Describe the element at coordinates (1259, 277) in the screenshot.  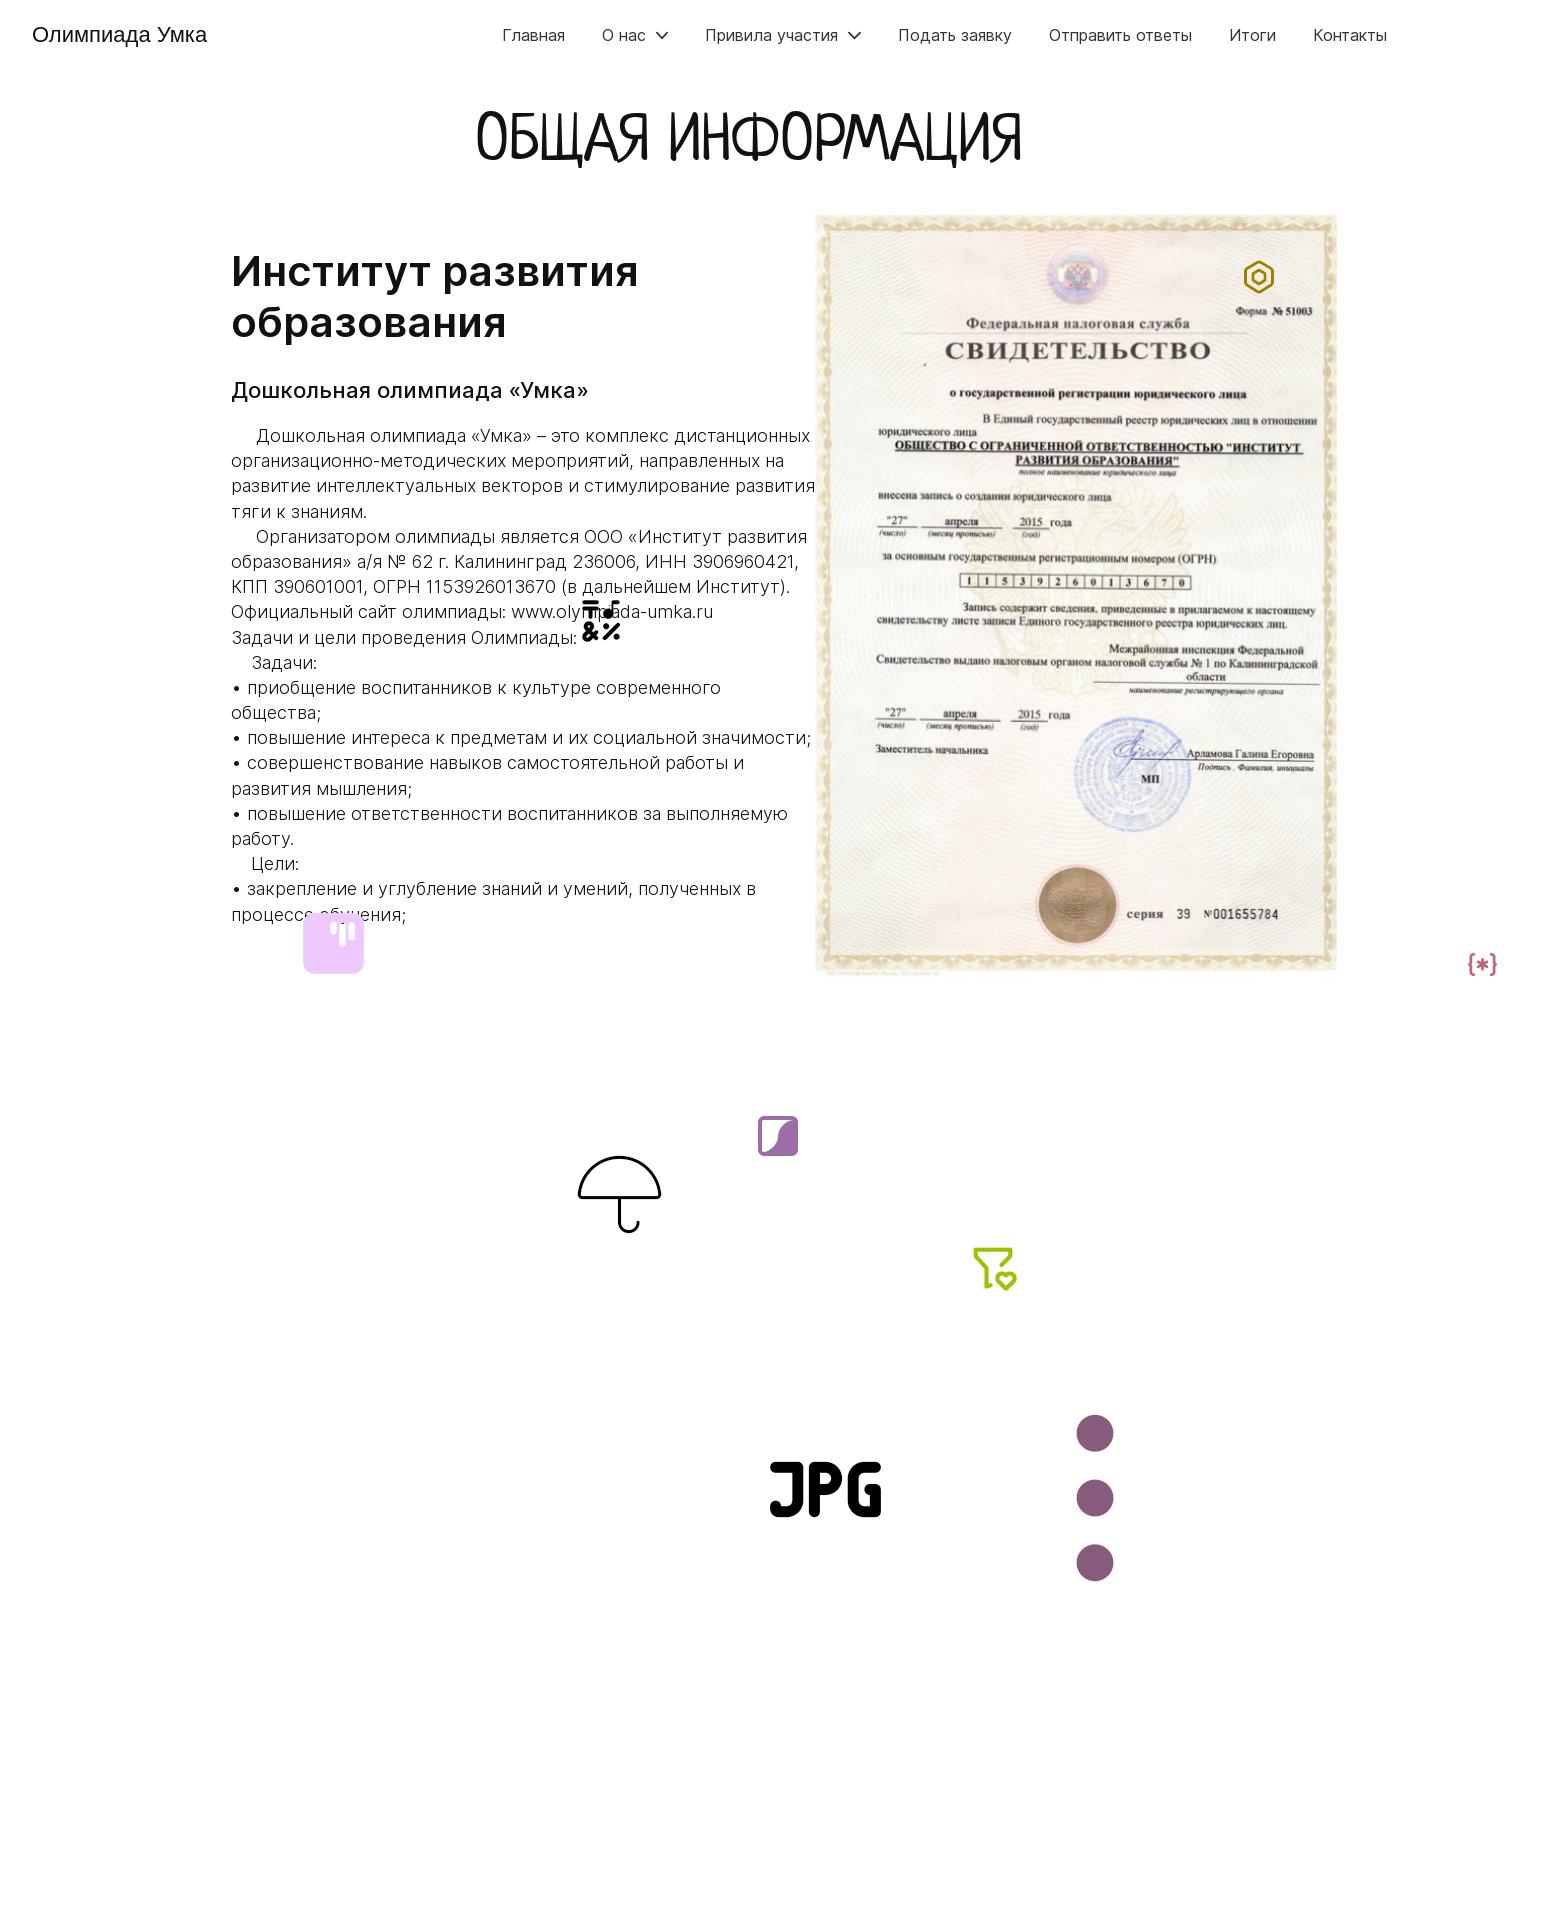
I see `access assembly or component management` at that location.